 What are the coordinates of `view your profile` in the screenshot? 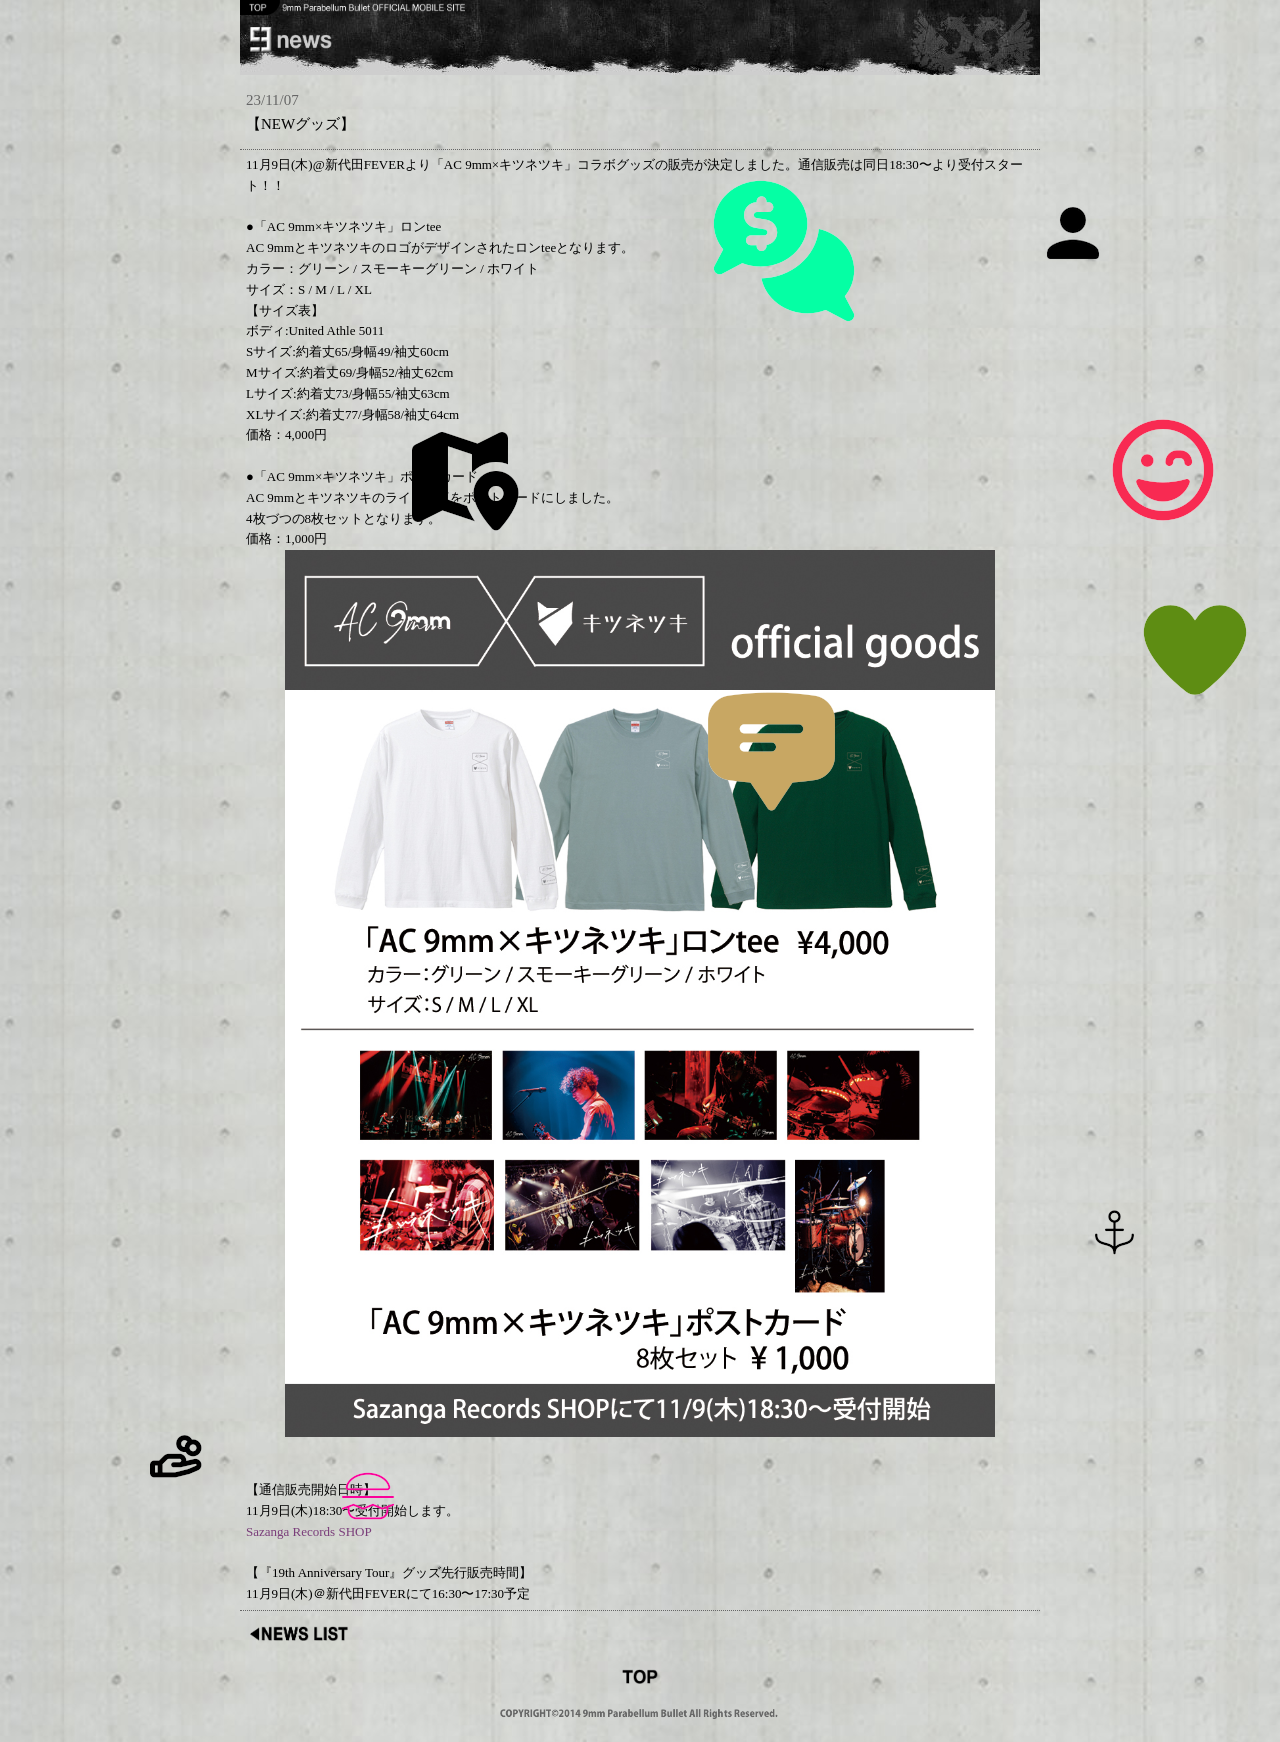 It's located at (1073, 233).